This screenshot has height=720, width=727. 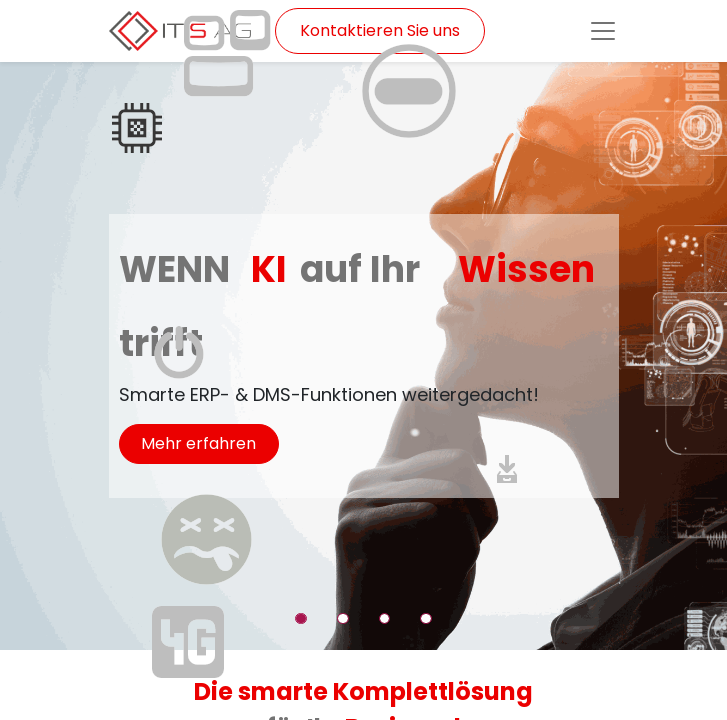 I want to click on open keyboard shortcuts preferences, so click(x=230, y=56).